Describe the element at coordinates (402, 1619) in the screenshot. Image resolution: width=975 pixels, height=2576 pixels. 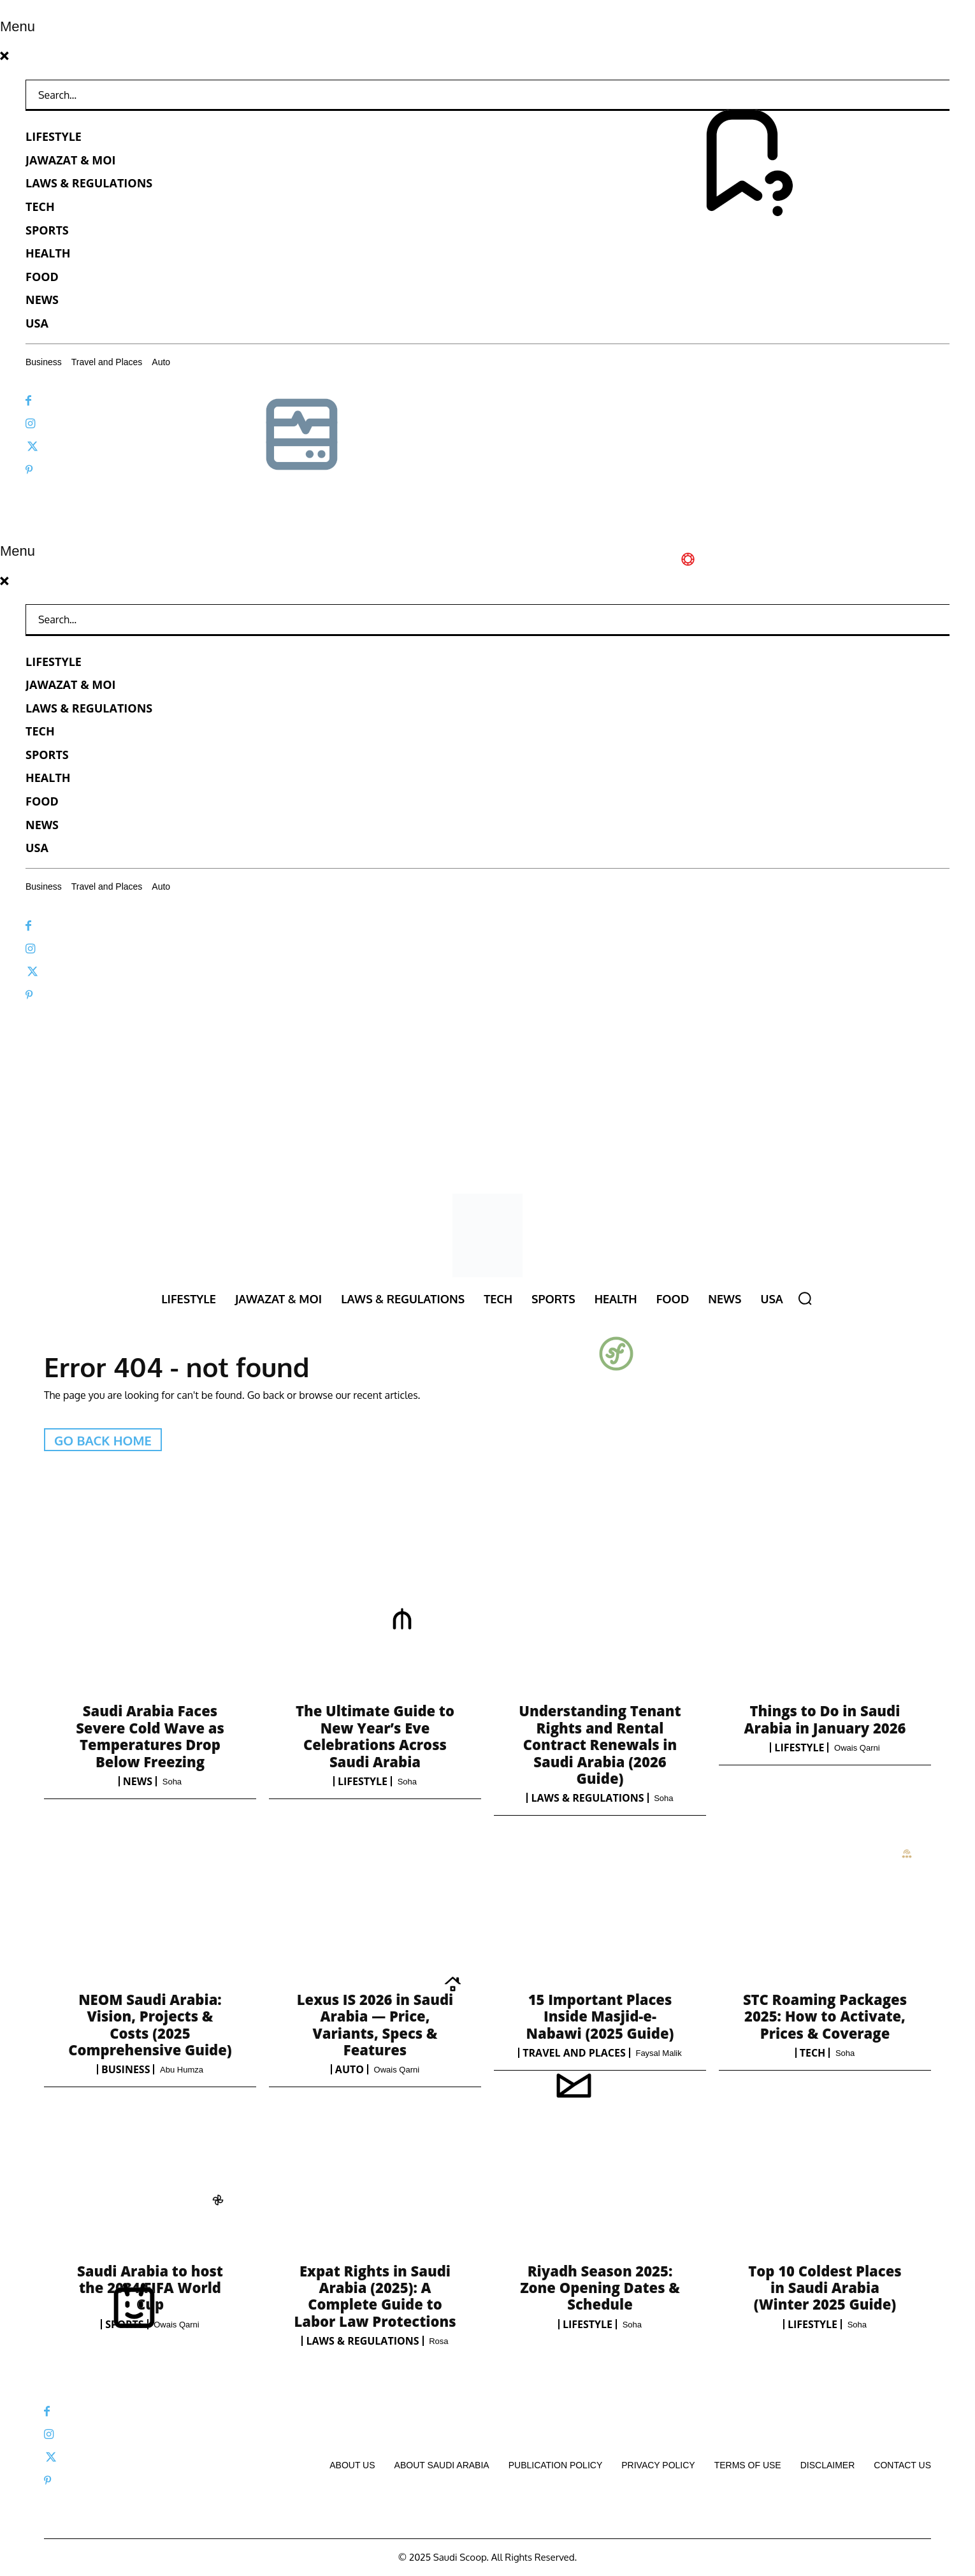
I see `indicates azerbaijani manat currency` at that location.